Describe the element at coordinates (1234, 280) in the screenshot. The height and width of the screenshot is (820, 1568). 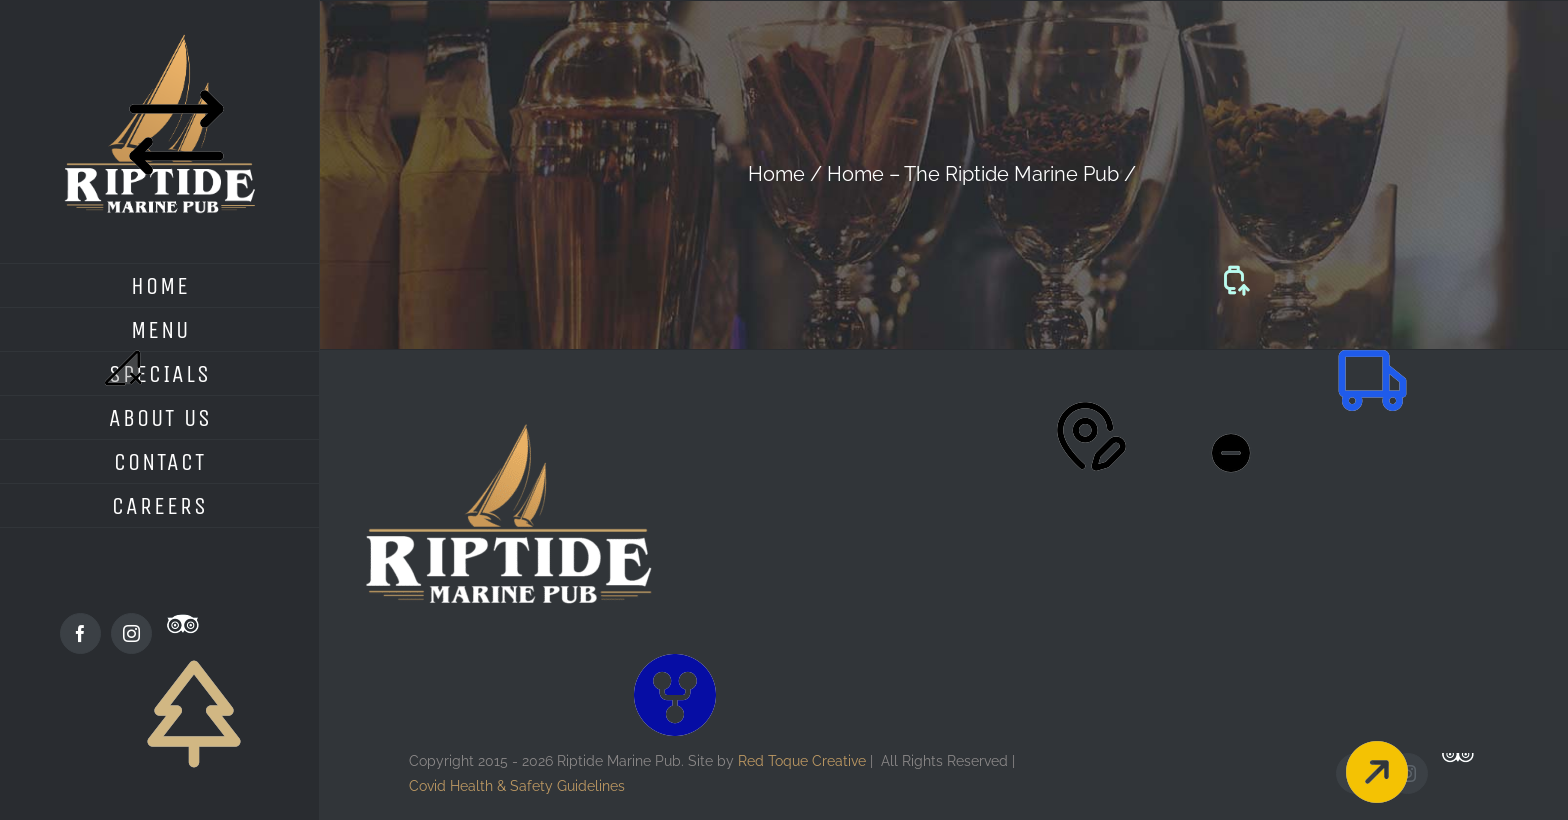
I see `upload data from smartwatch` at that location.